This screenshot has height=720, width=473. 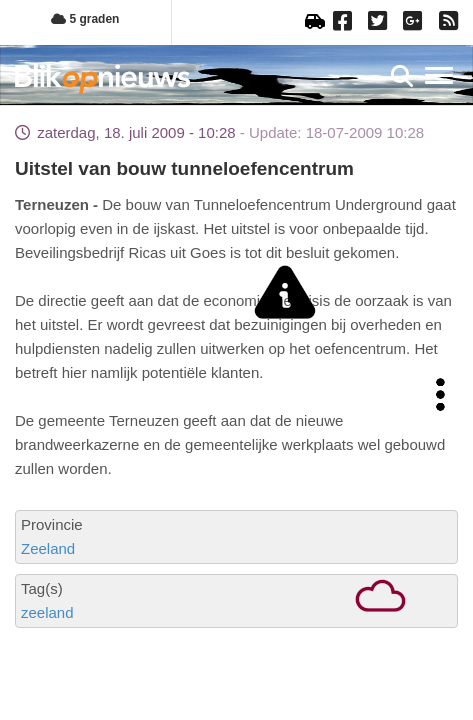 What do you see at coordinates (440, 394) in the screenshot?
I see `open additional options menu` at bounding box center [440, 394].